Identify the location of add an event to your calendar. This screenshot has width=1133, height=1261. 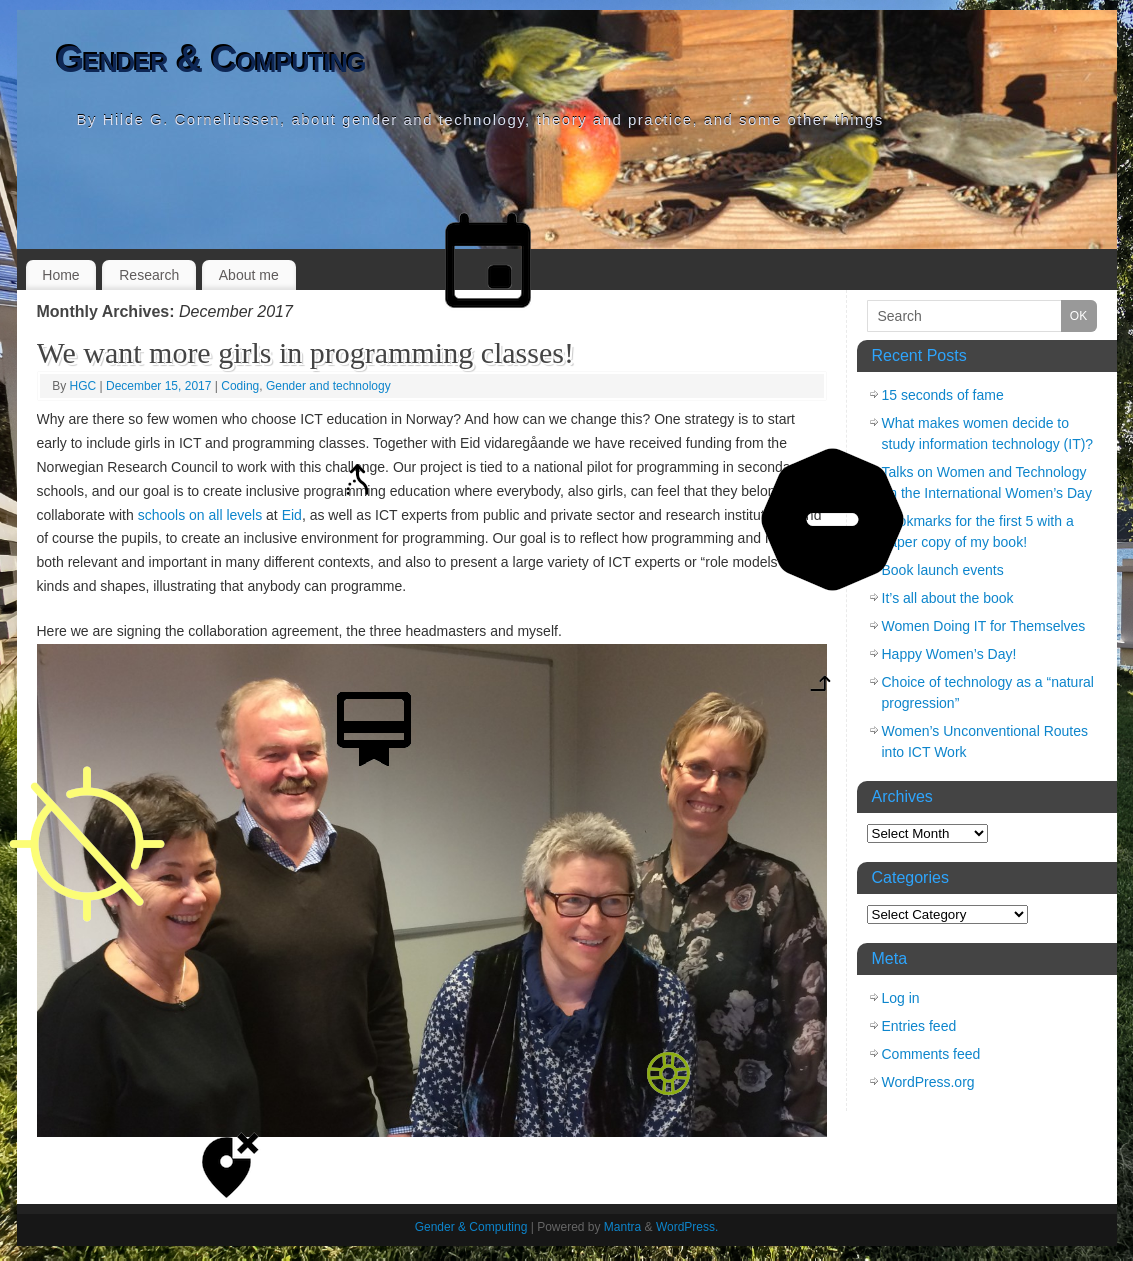
(488, 265).